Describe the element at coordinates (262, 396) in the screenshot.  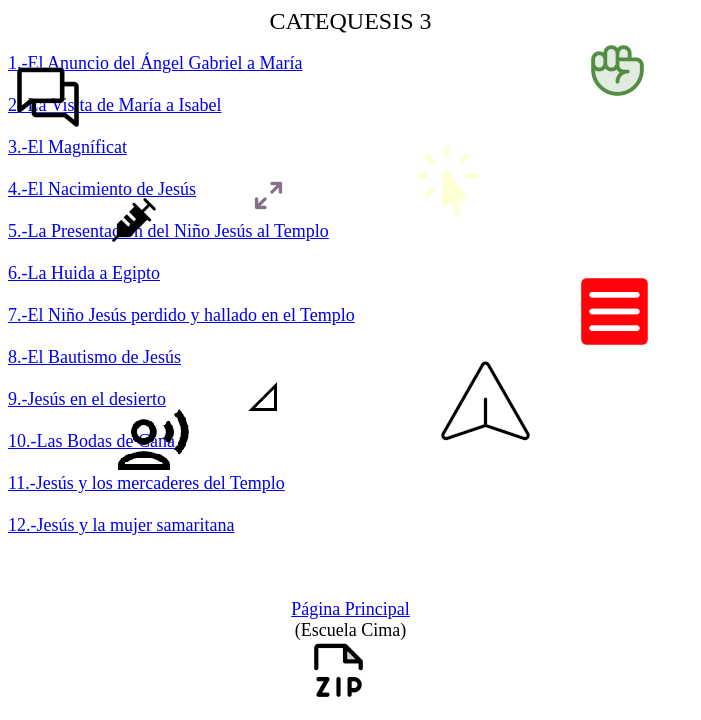
I see `indicates no cellular signal available` at that location.